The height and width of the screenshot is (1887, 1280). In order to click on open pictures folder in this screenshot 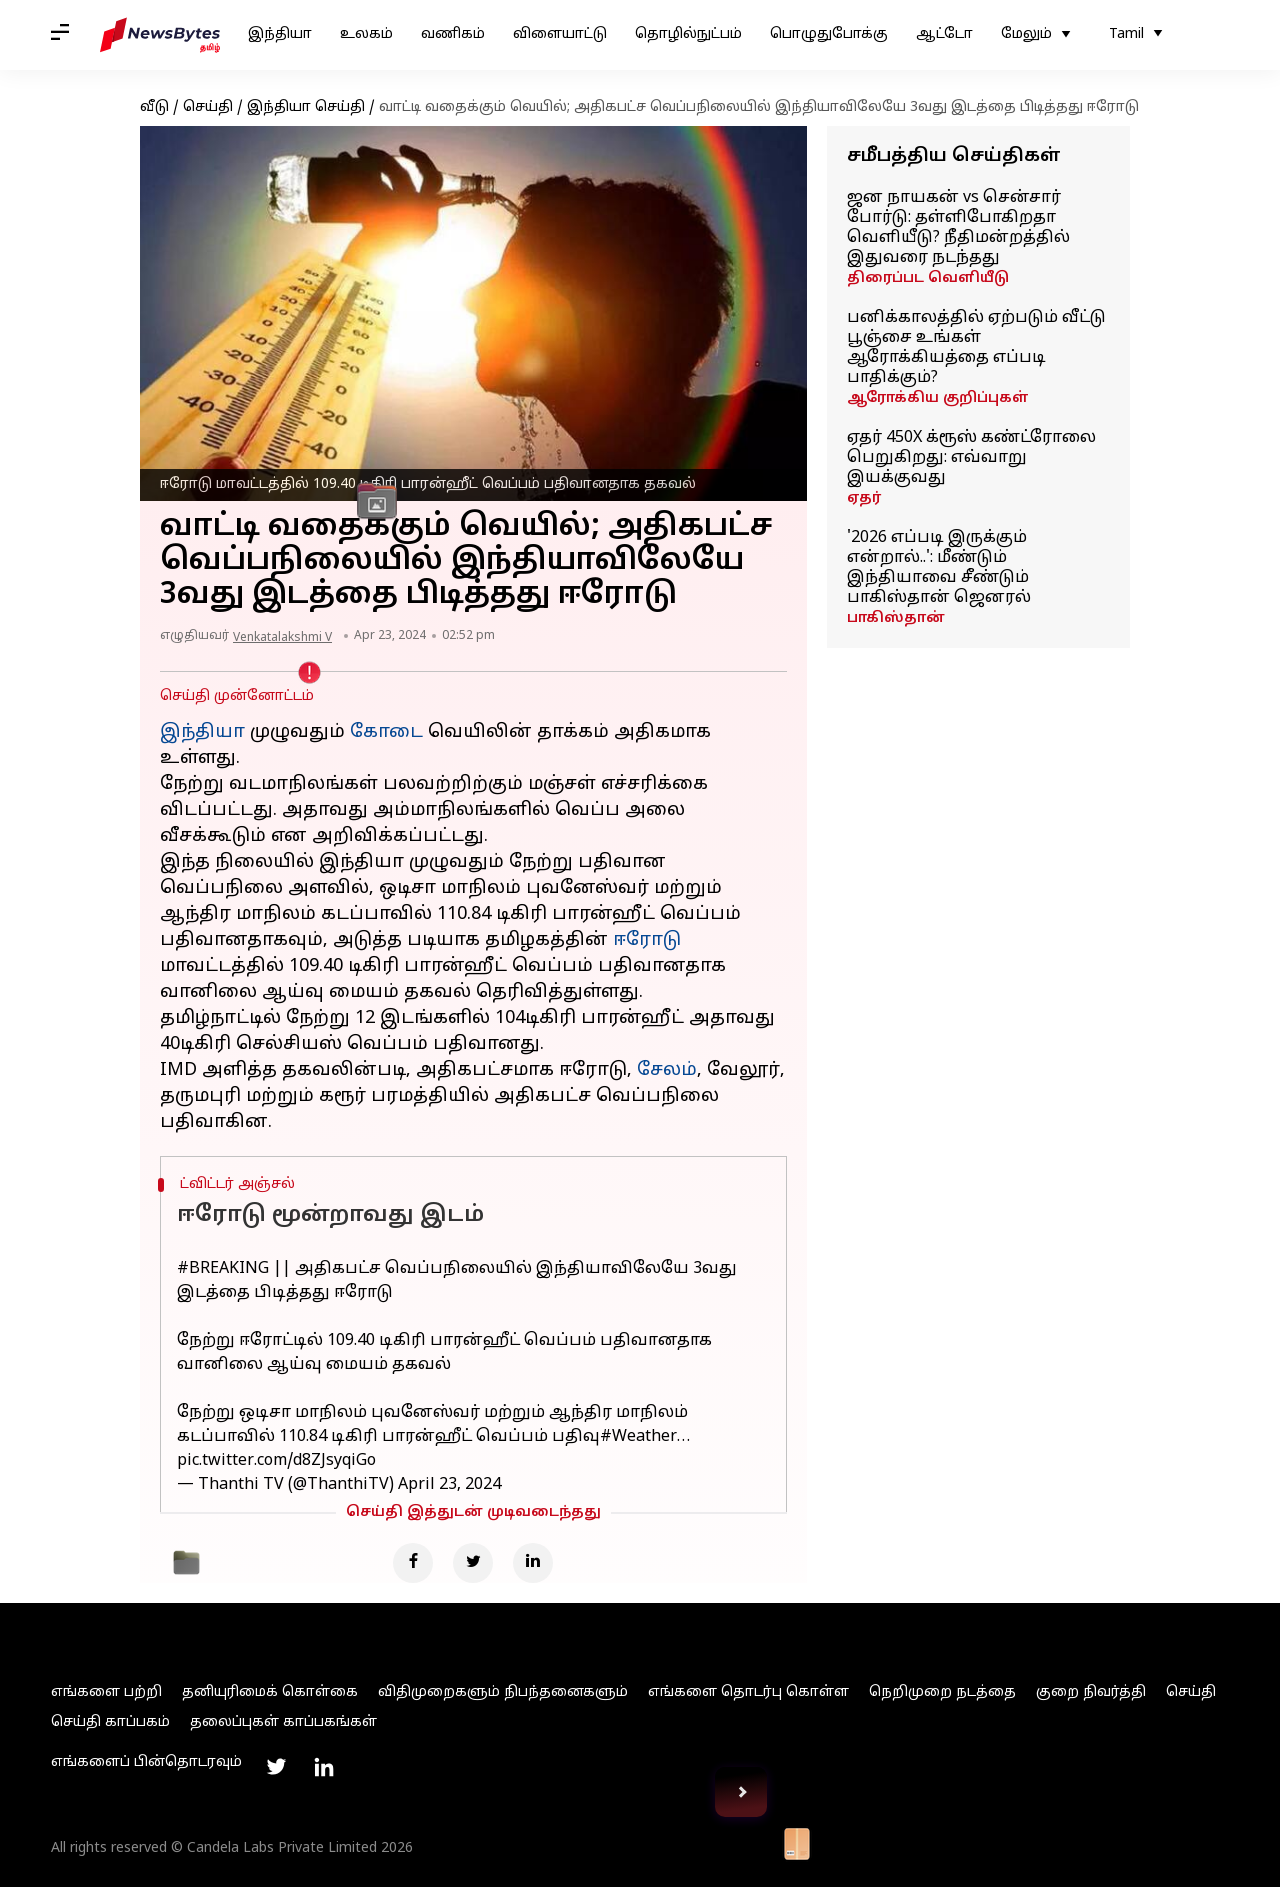, I will do `click(377, 500)`.